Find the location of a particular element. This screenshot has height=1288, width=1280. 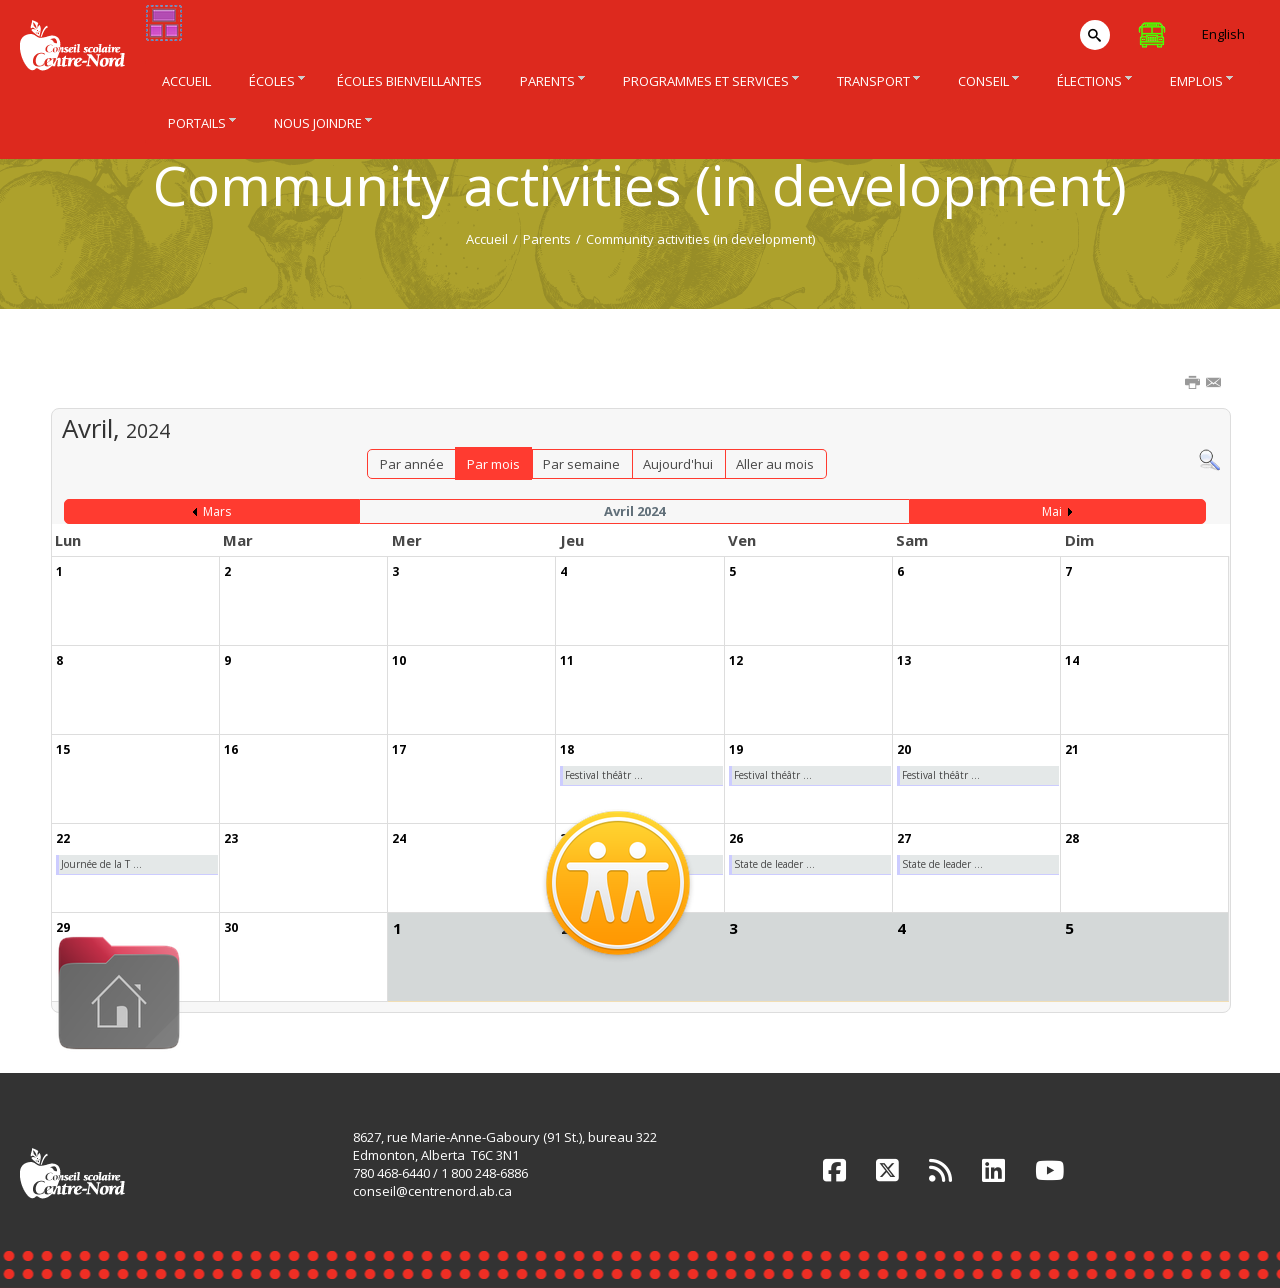

open find my friends is located at coordinates (618, 883).